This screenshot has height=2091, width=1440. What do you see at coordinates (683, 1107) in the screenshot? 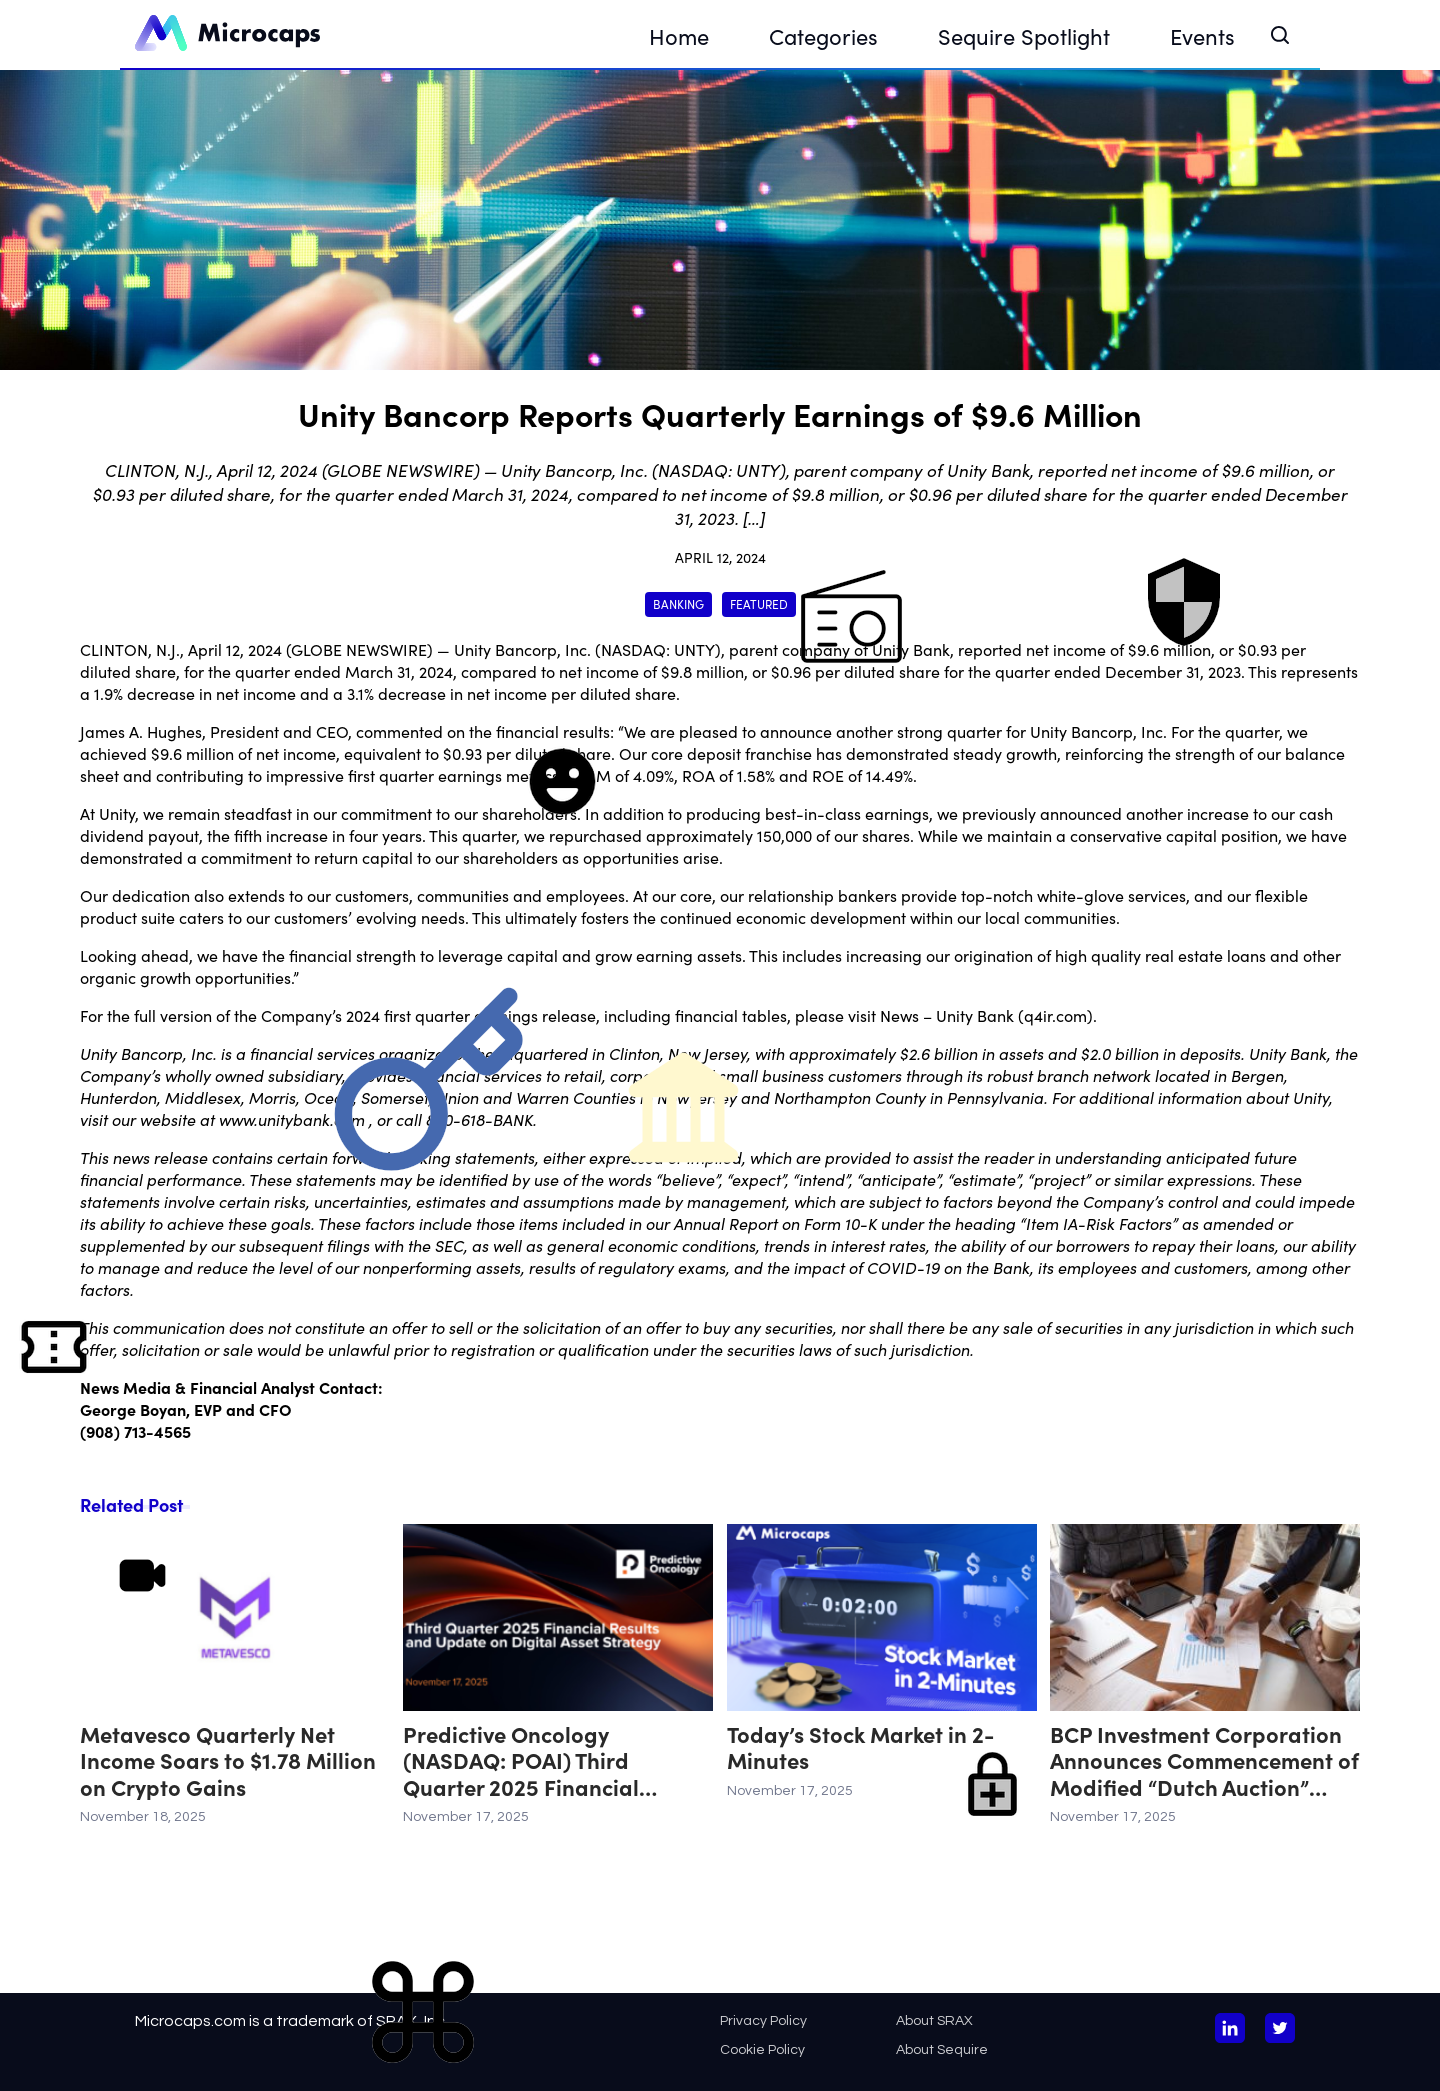
I see `view nearby landmarks or points of interest` at bounding box center [683, 1107].